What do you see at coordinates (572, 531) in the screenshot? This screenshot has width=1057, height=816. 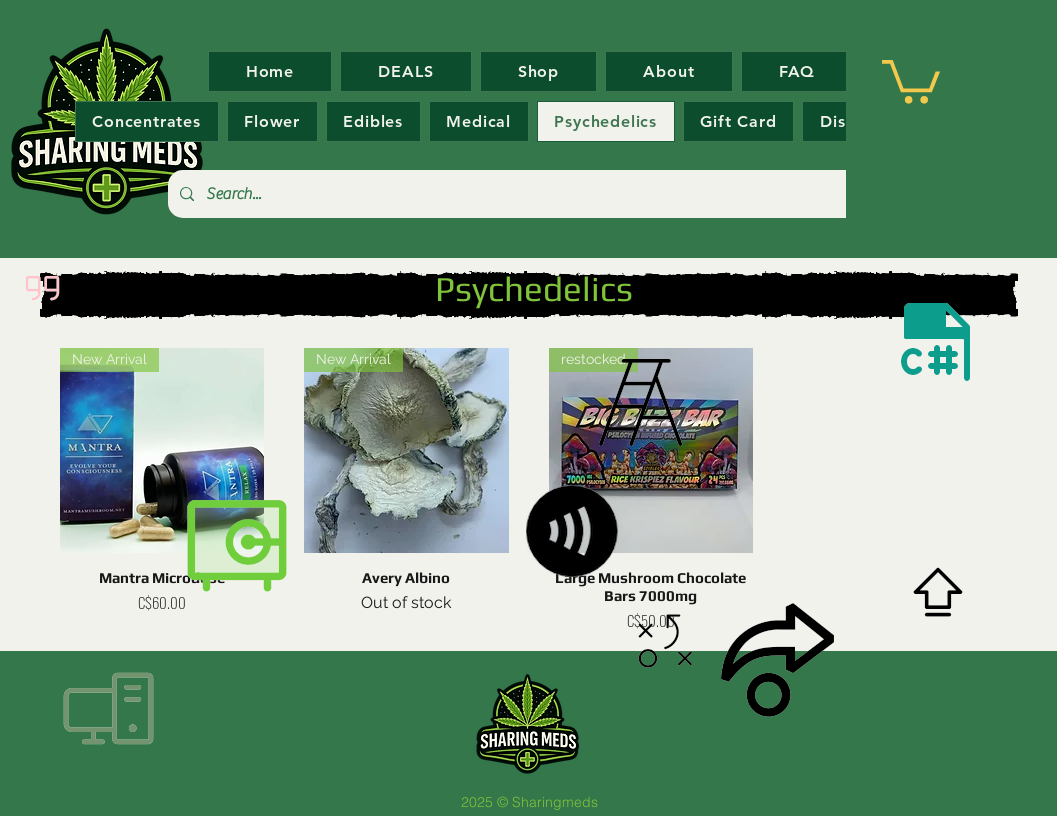 I see `tap to pay with contactless payment` at bounding box center [572, 531].